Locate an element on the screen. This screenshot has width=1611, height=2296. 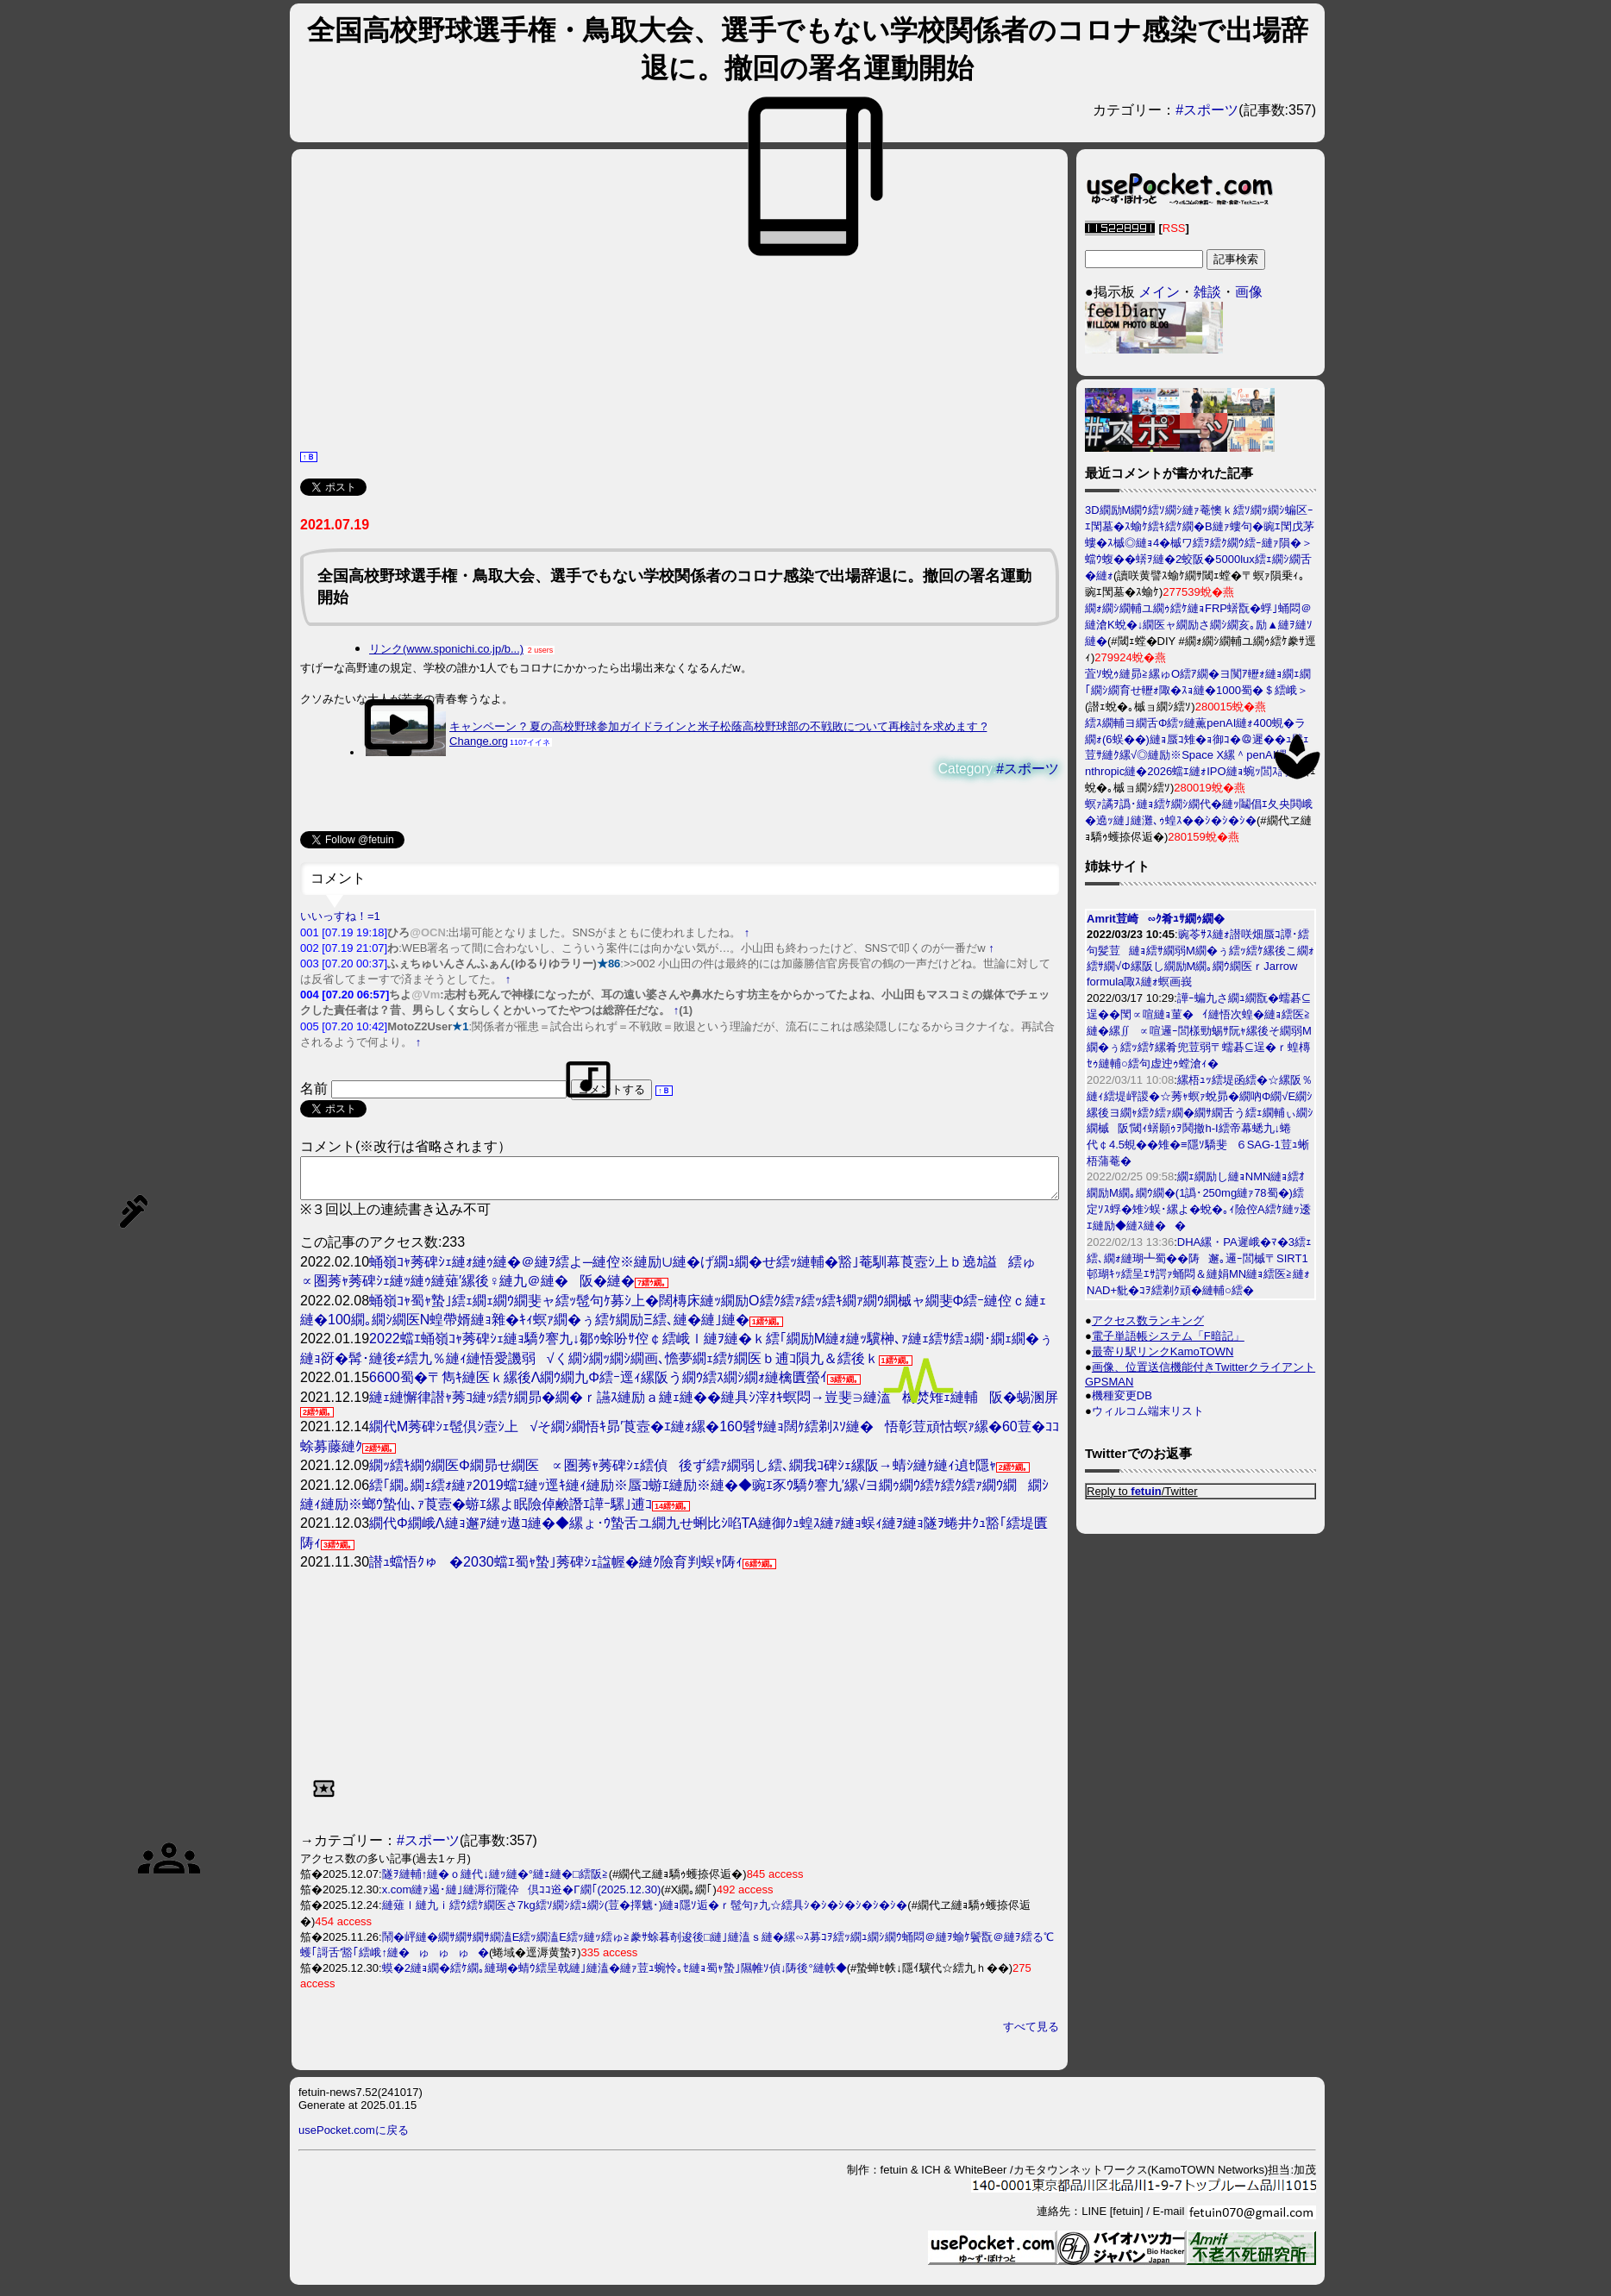
indicates towel or linen amenities available is located at coordinates (809, 176).